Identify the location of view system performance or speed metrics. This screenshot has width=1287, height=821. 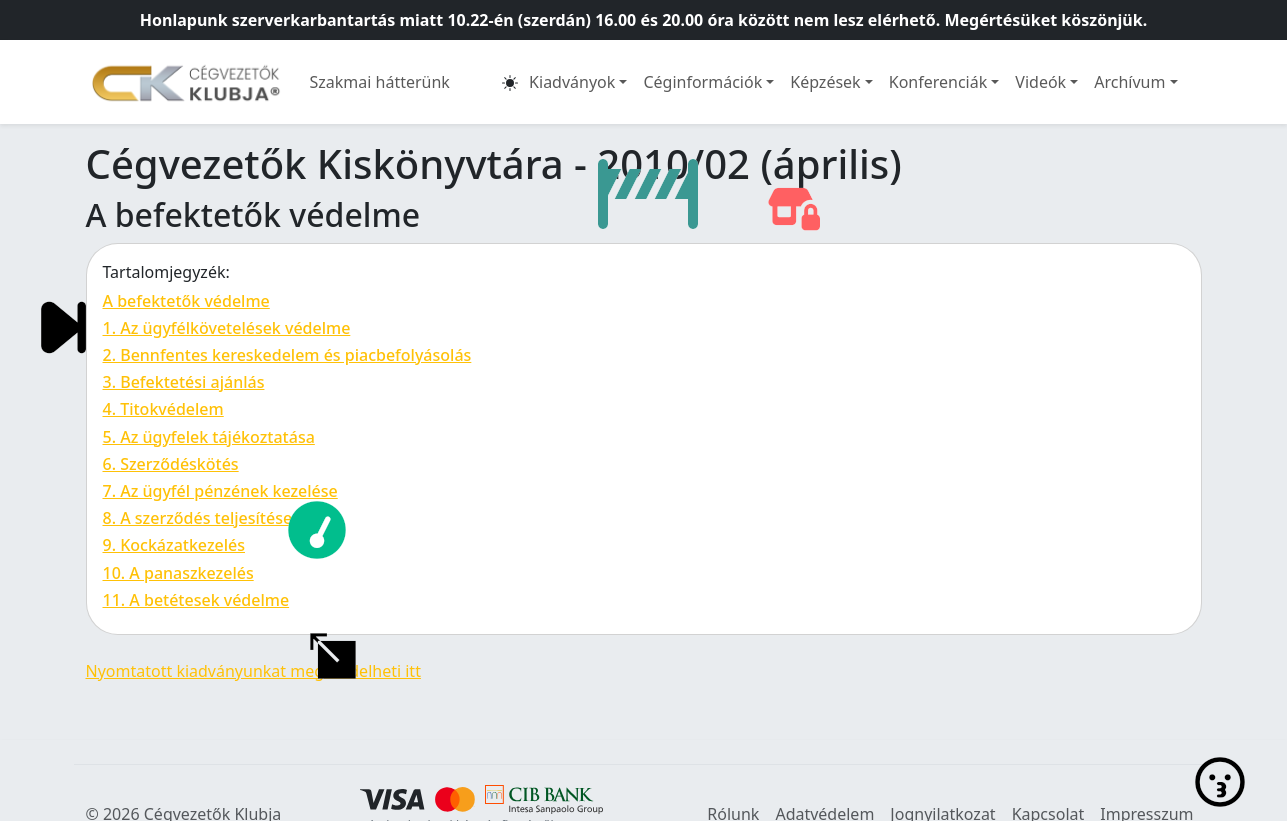
(317, 530).